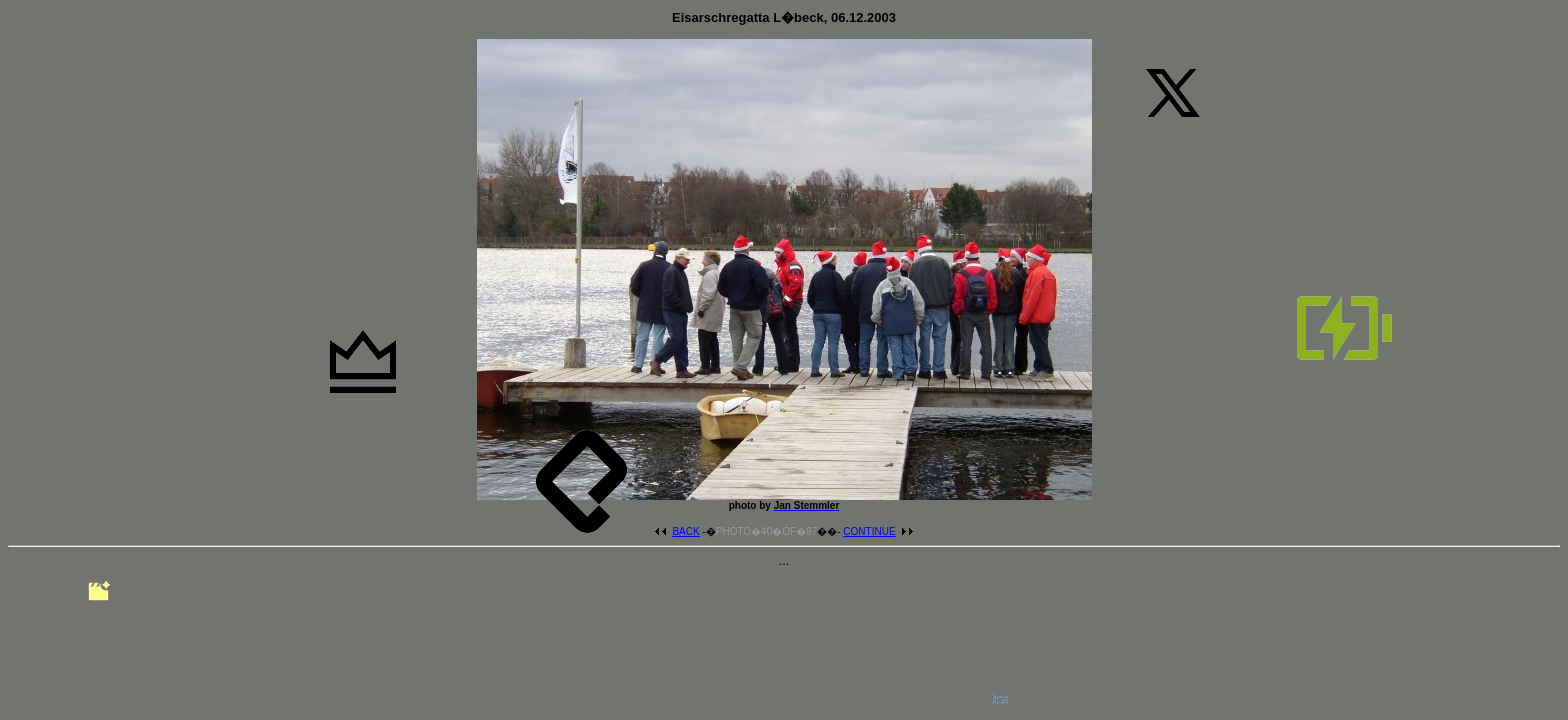 The image size is (1568, 720). I want to click on share to X (formerly Twitter), so click(1173, 93).